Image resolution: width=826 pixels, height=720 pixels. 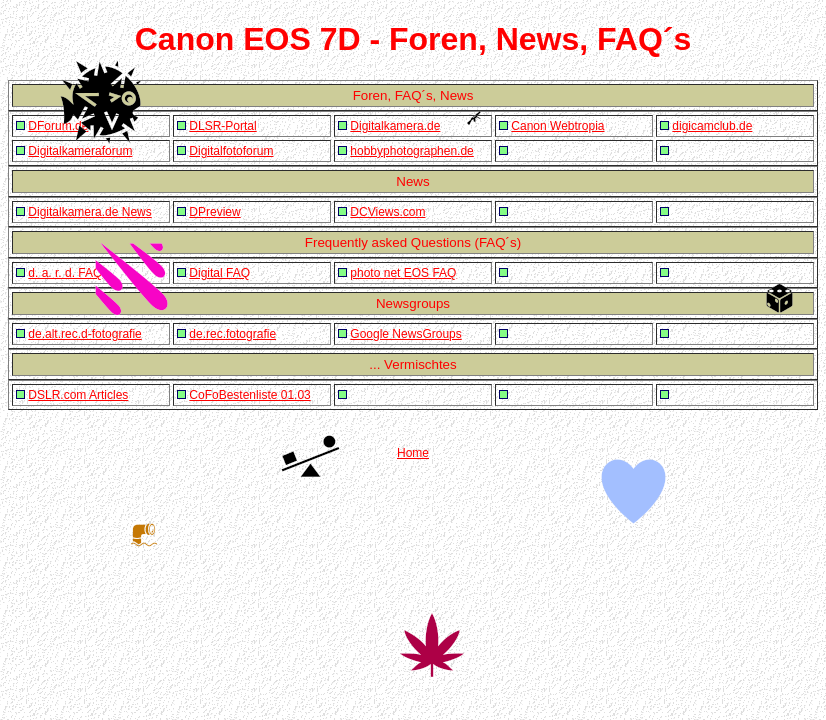 What do you see at coordinates (633, 491) in the screenshot?
I see `add to favorites` at bounding box center [633, 491].